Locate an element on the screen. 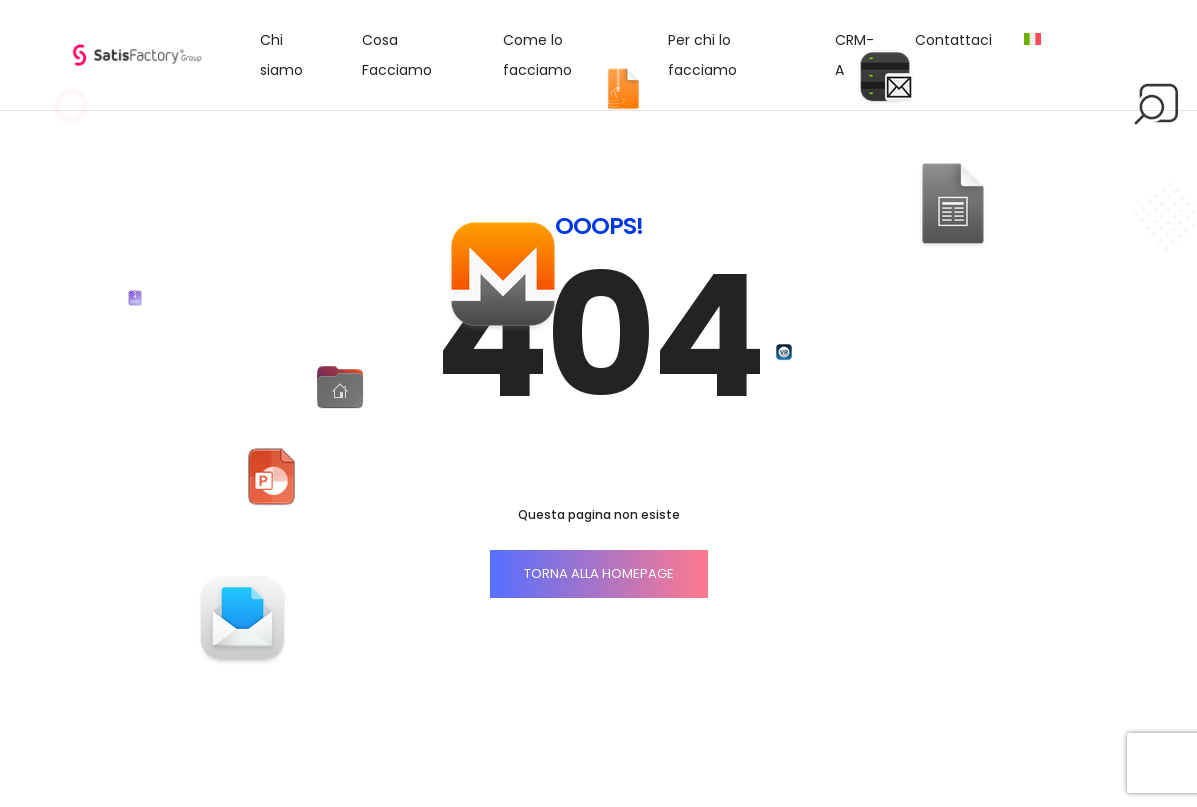 The width and height of the screenshot is (1197, 807). a java archive (jar) file is located at coordinates (623, 89).